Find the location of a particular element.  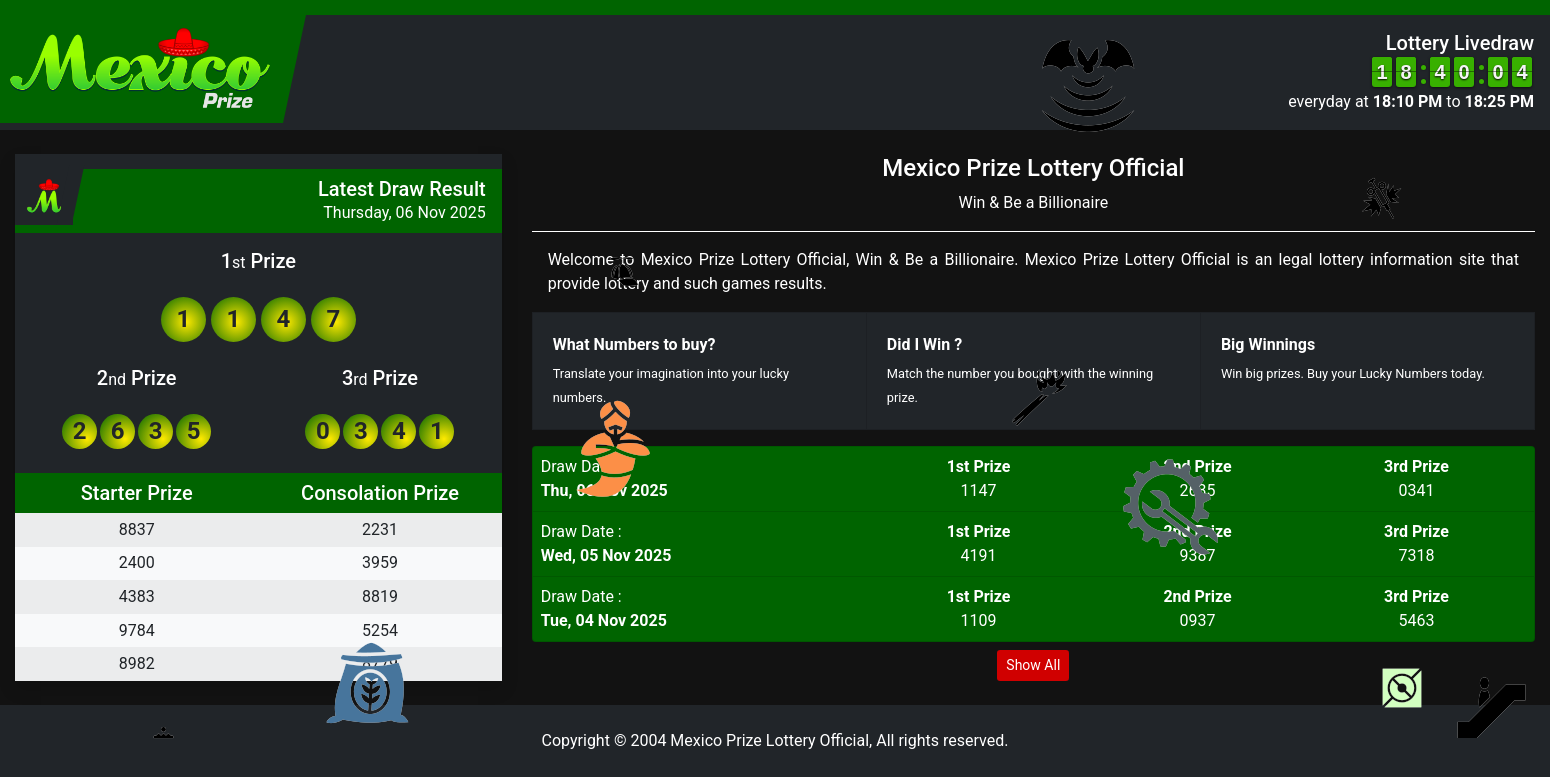

summon or interact with a djinn character is located at coordinates (615, 449).